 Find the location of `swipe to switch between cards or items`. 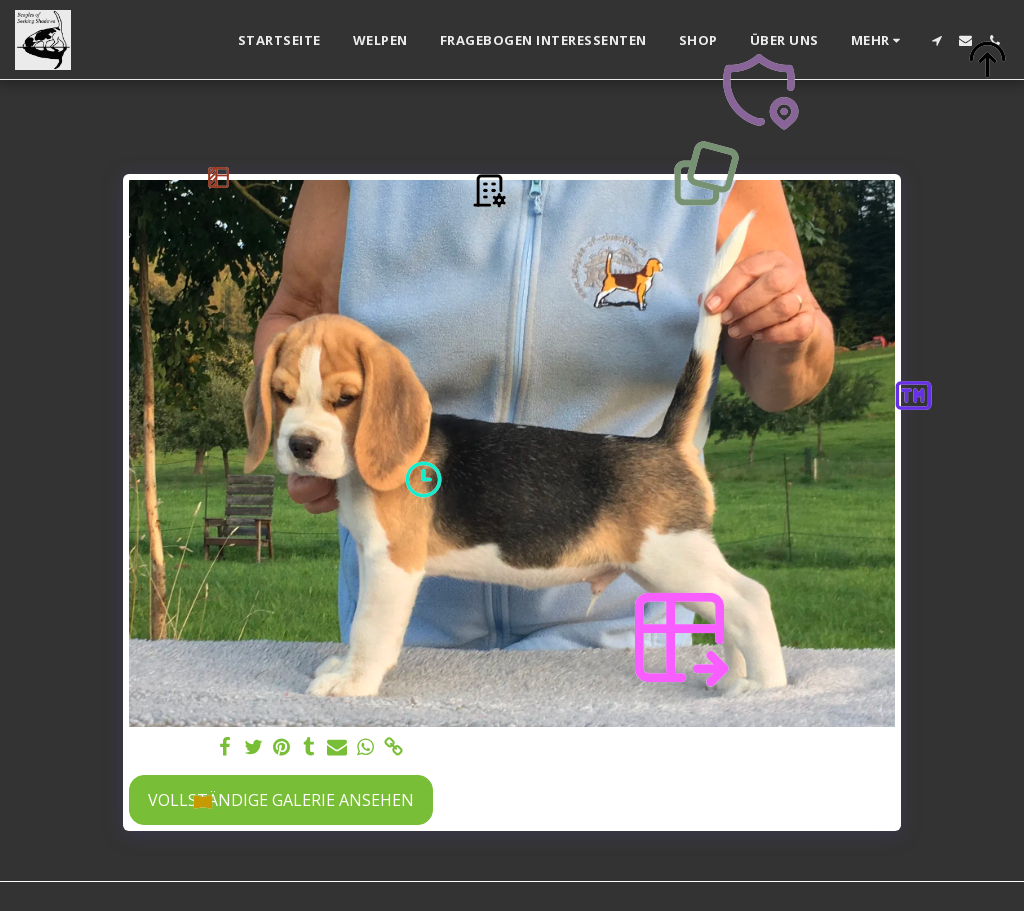

swipe to switch between cards or items is located at coordinates (706, 173).